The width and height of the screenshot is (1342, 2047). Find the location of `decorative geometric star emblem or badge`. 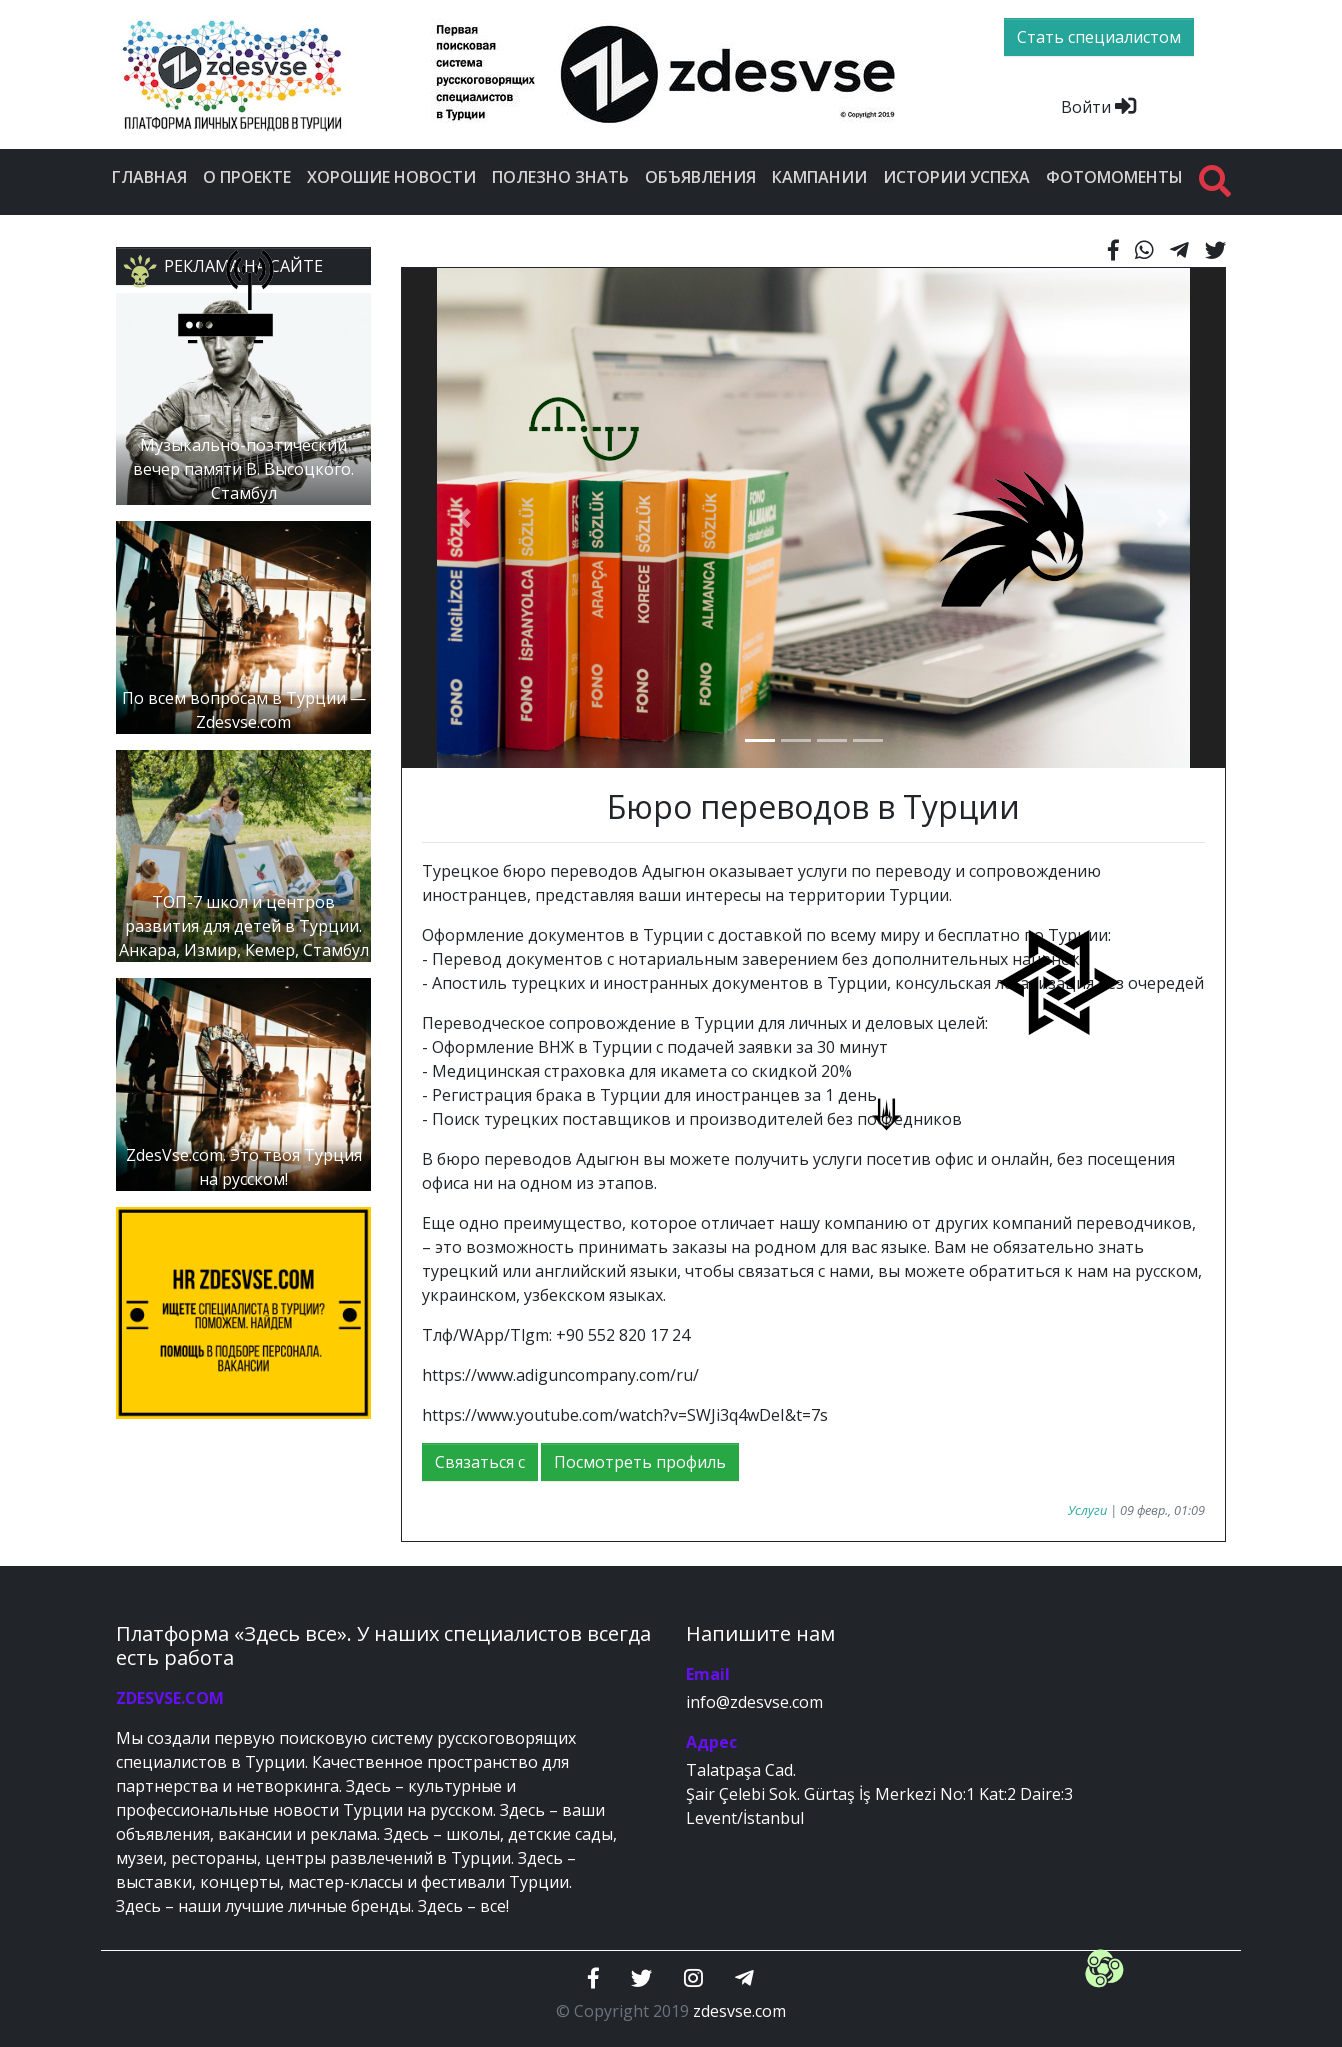

decorative geometric star emblem or badge is located at coordinates (1059, 983).